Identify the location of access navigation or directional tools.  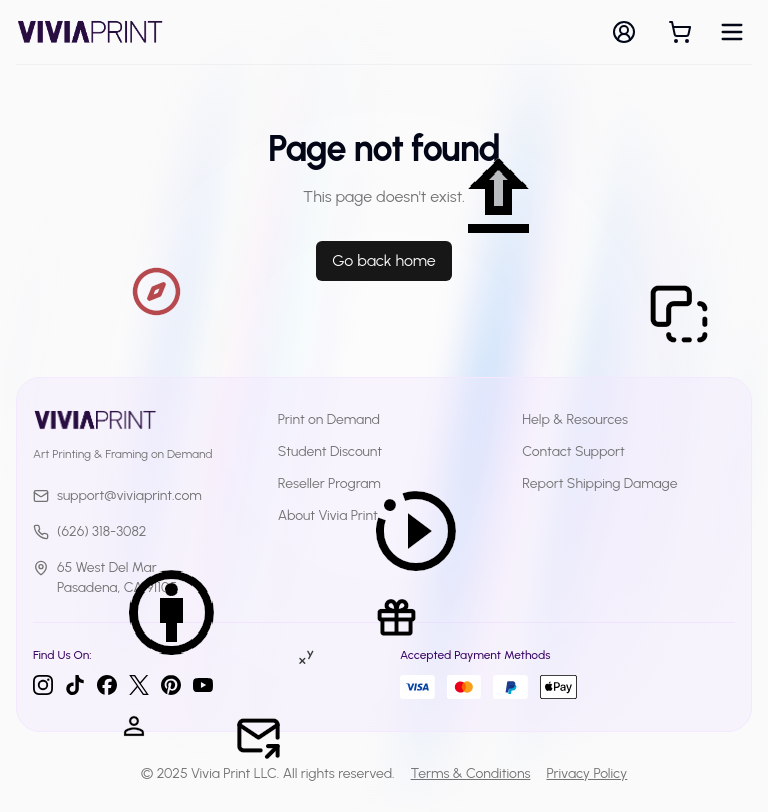
(156, 291).